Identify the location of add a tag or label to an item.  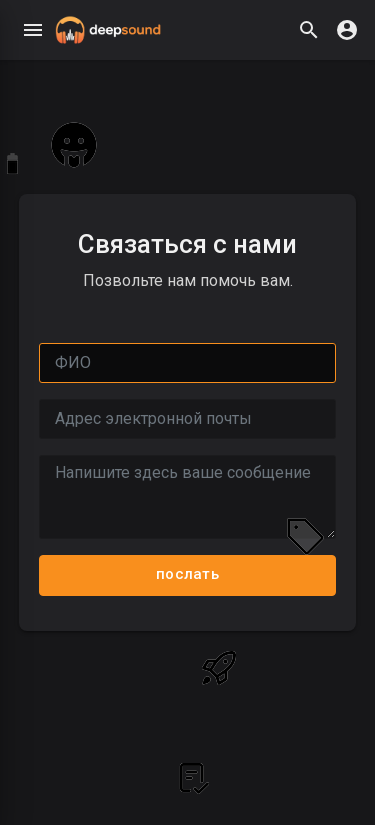
(303, 534).